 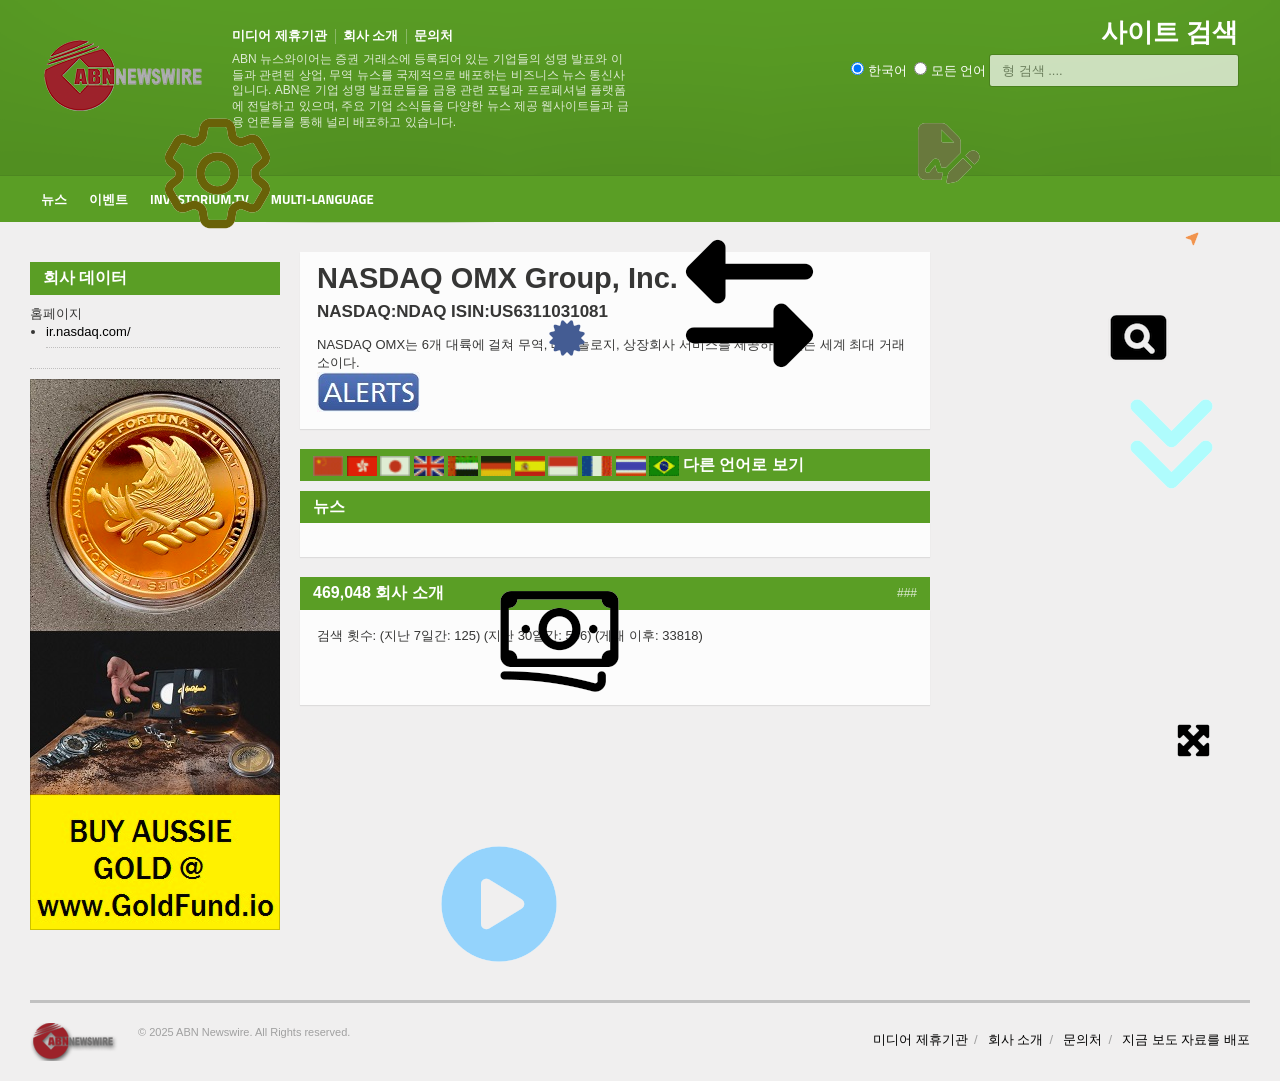 I want to click on resize or adjust width horizontally, so click(x=749, y=303).